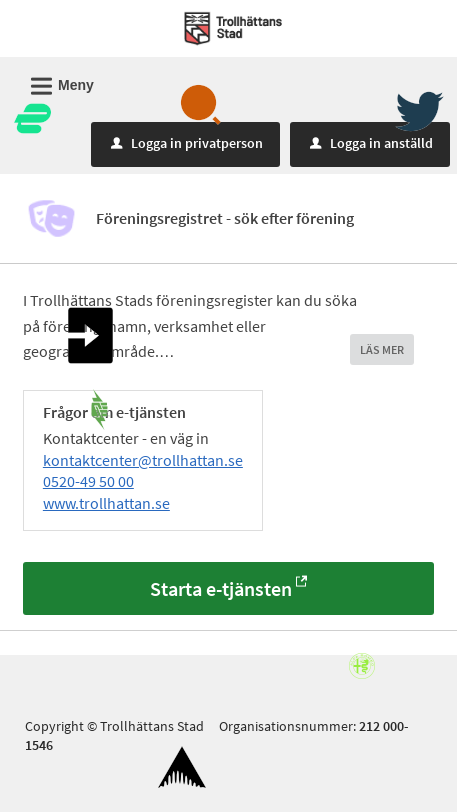 The height and width of the screenshot is (812, 457). What do you see at coordinates (362, 666) in the screenshot?
I see `Alfa Romeo brand logo` at bounding box center [362, 666].